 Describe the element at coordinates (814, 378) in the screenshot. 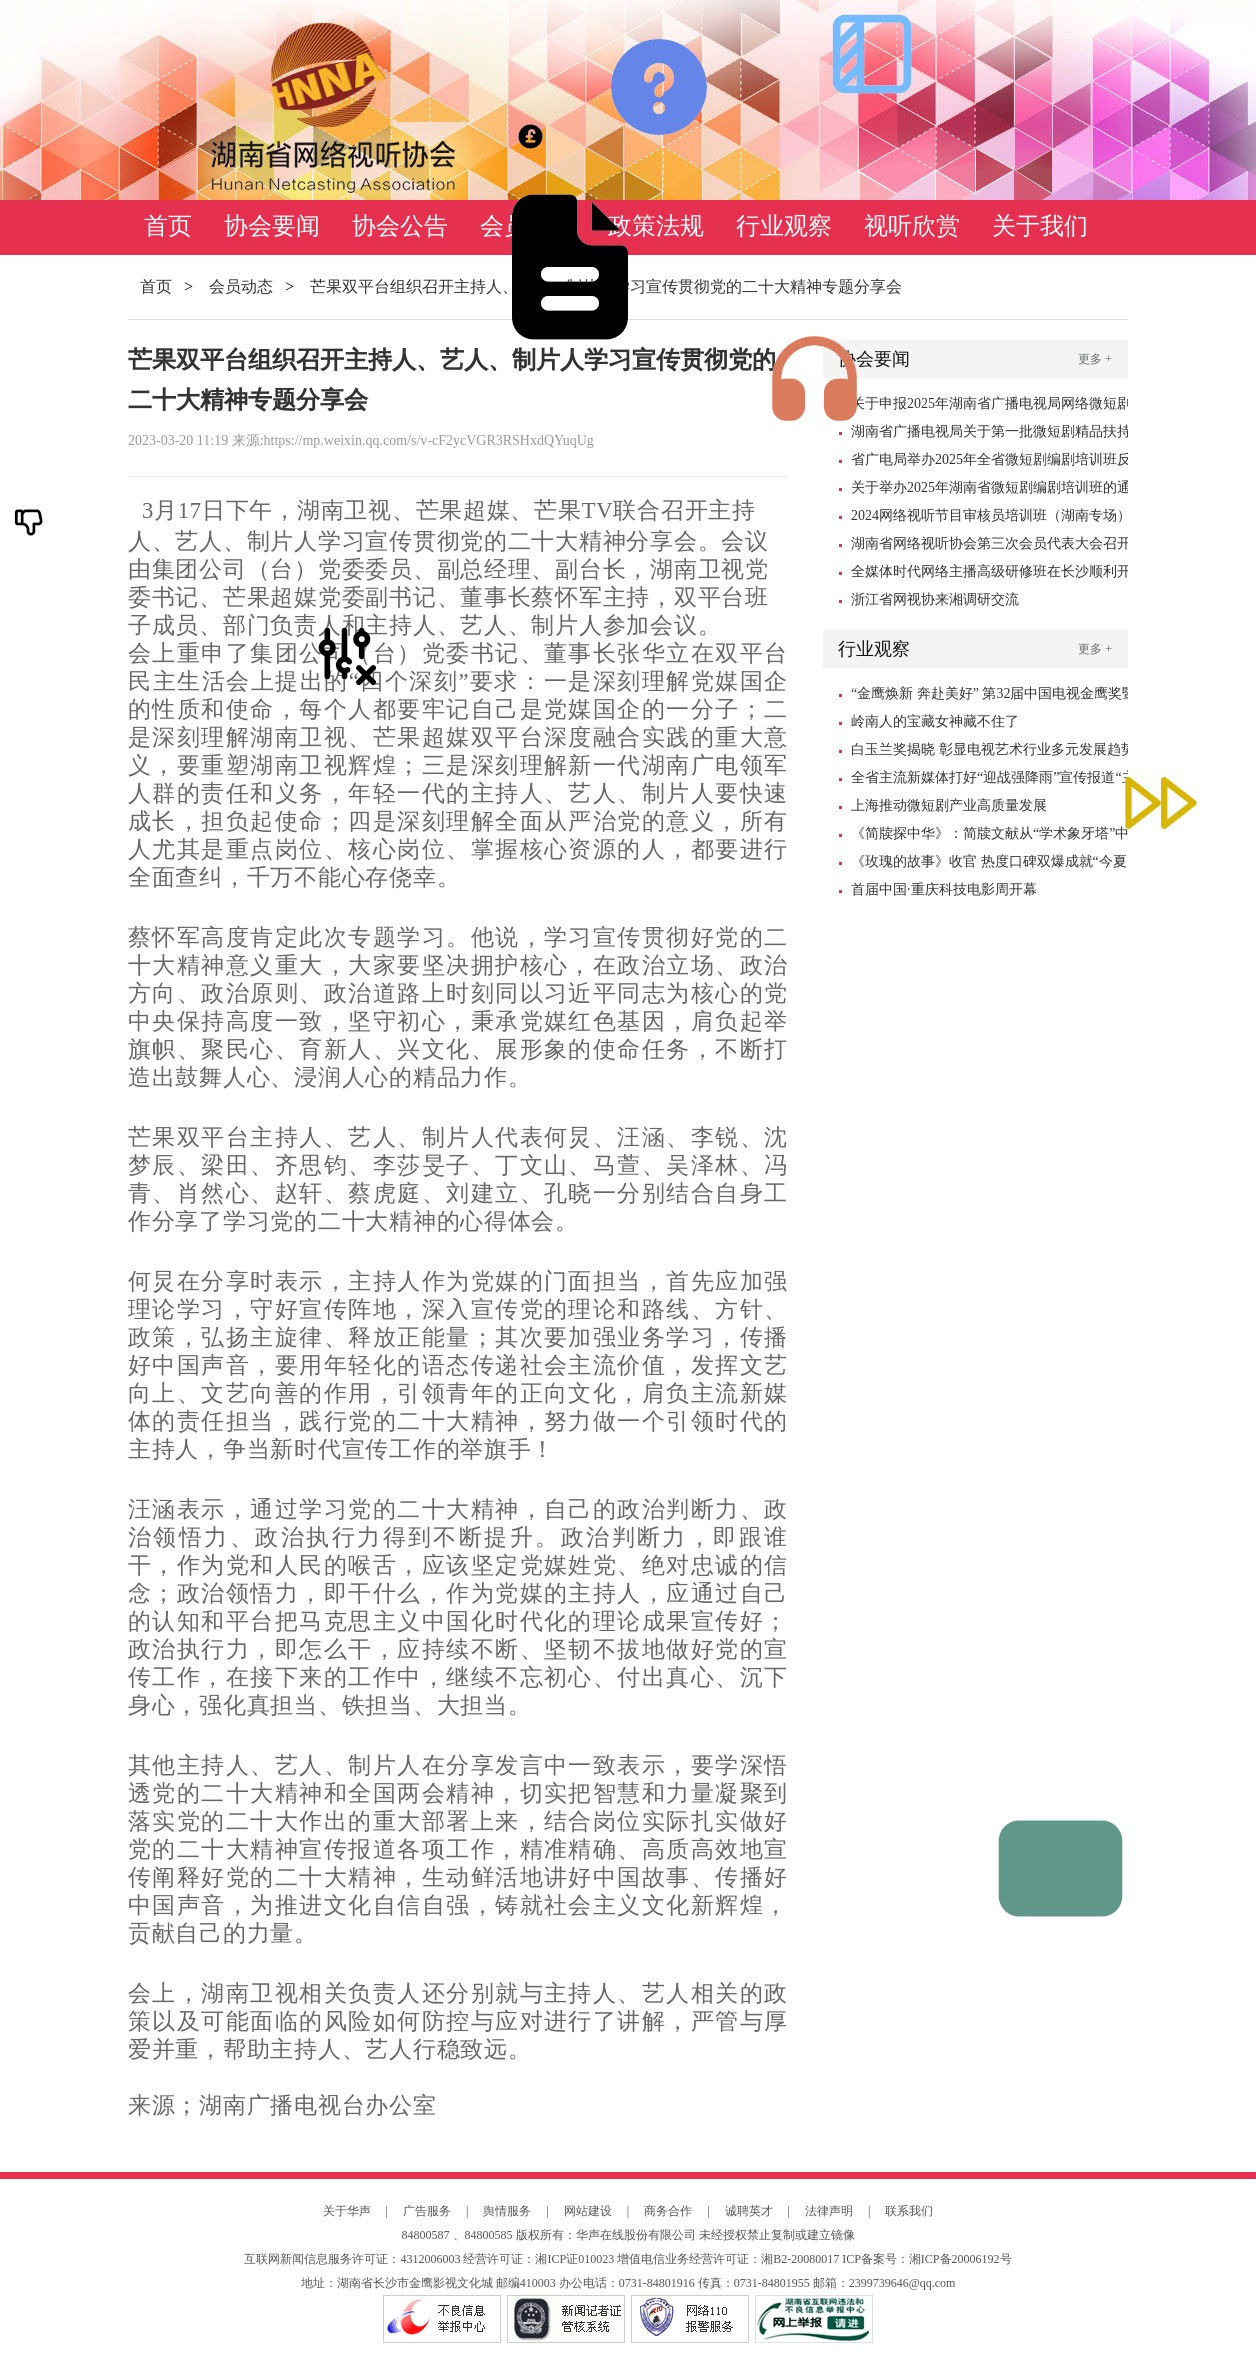

I see `access audio or music playback` at that location.